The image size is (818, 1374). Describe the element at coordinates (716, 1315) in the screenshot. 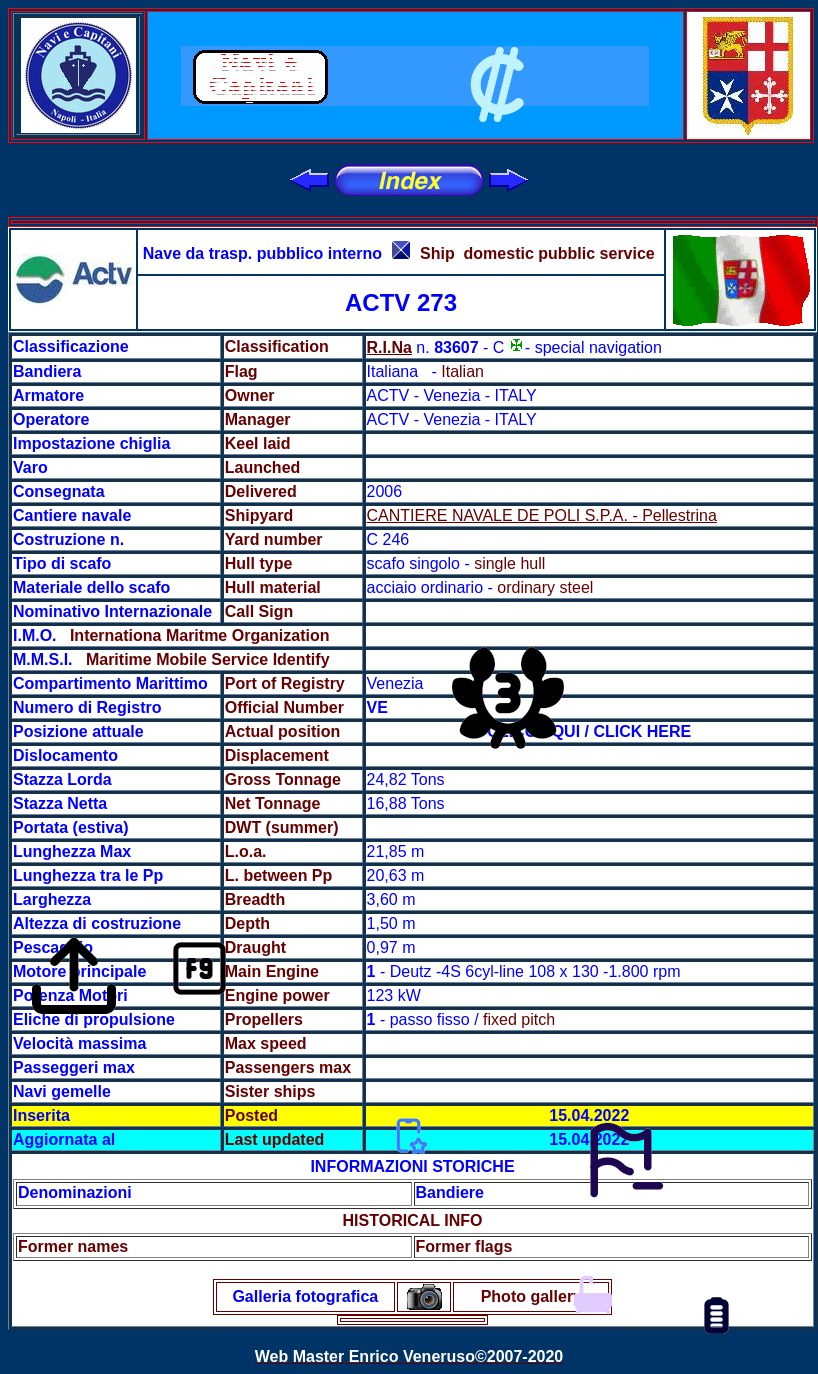

I see `indicates full or high battery level` at that location.